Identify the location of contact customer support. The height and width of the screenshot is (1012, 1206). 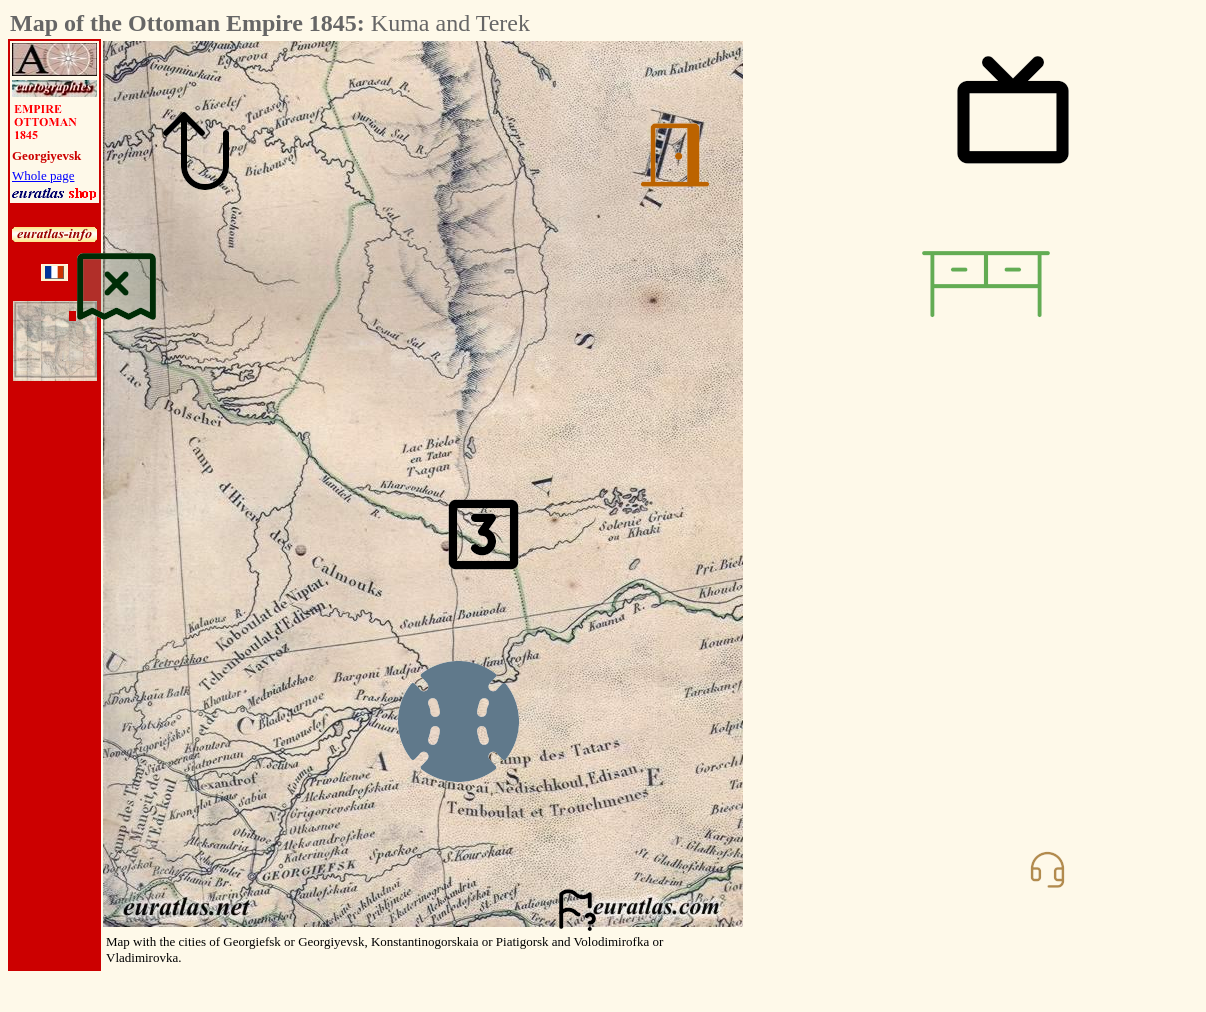
(1047, 868).